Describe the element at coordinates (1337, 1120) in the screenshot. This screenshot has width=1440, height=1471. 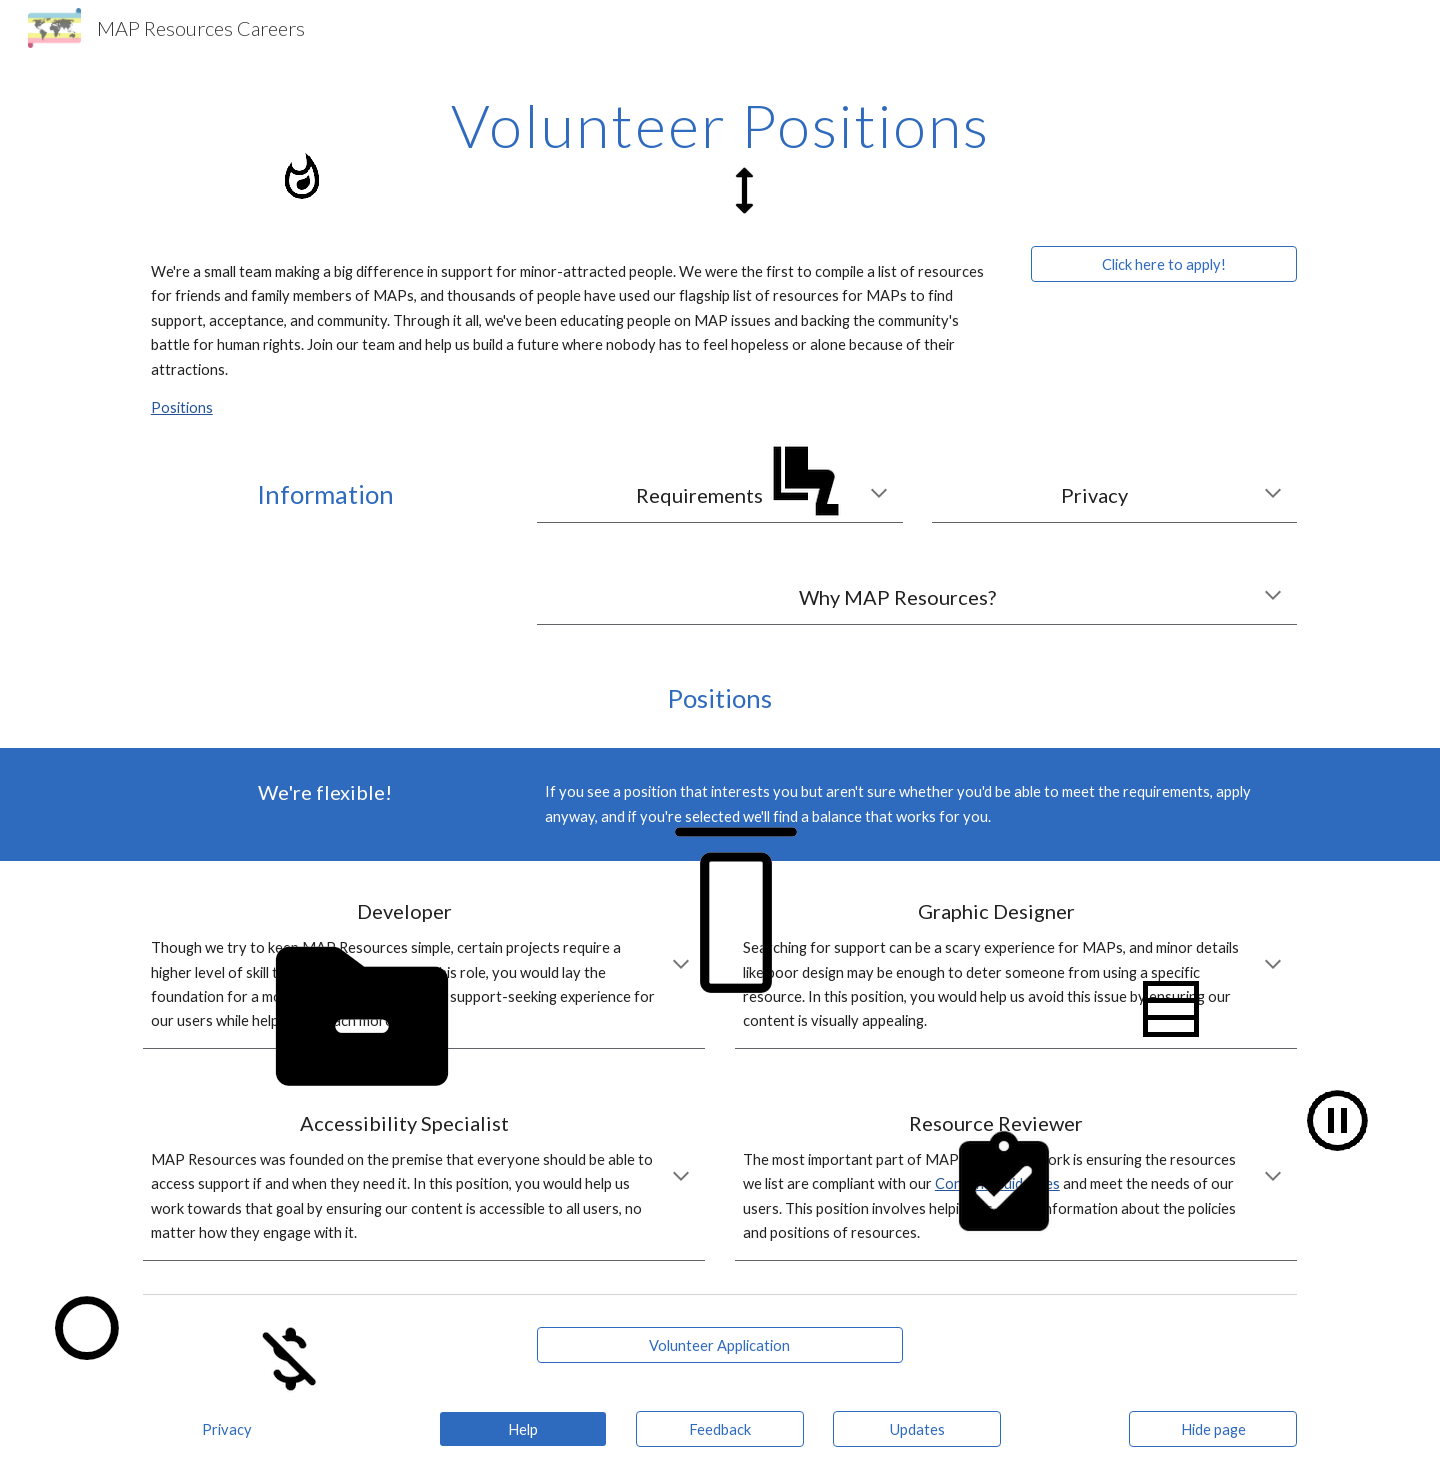
I see `pause media playback` at that location.